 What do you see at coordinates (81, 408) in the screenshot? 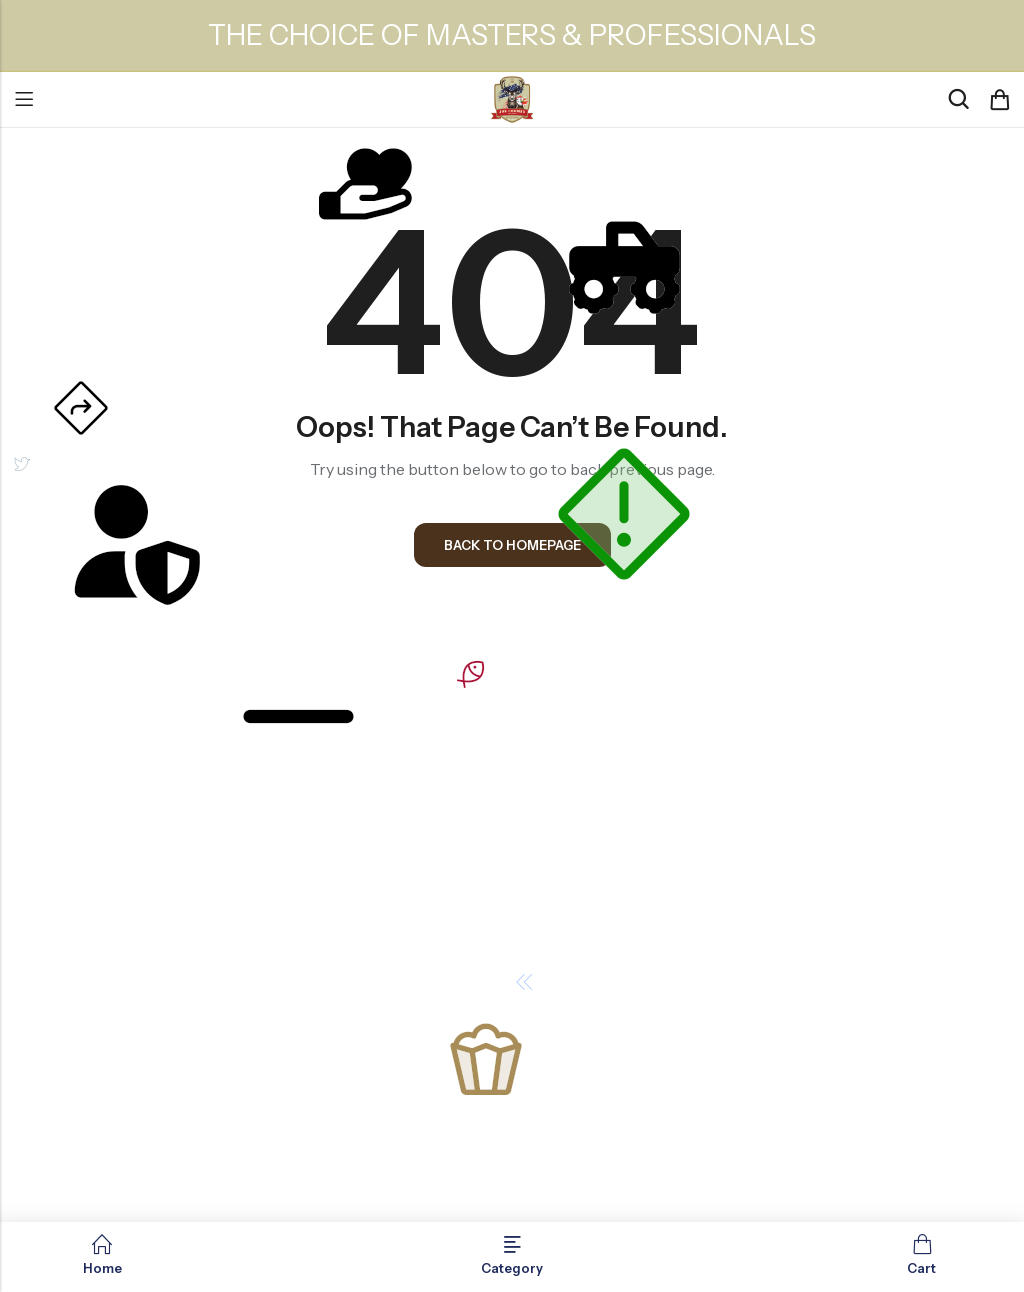
I see `indicates an upcoming turn or direction change` at bounding box center [81, 408].